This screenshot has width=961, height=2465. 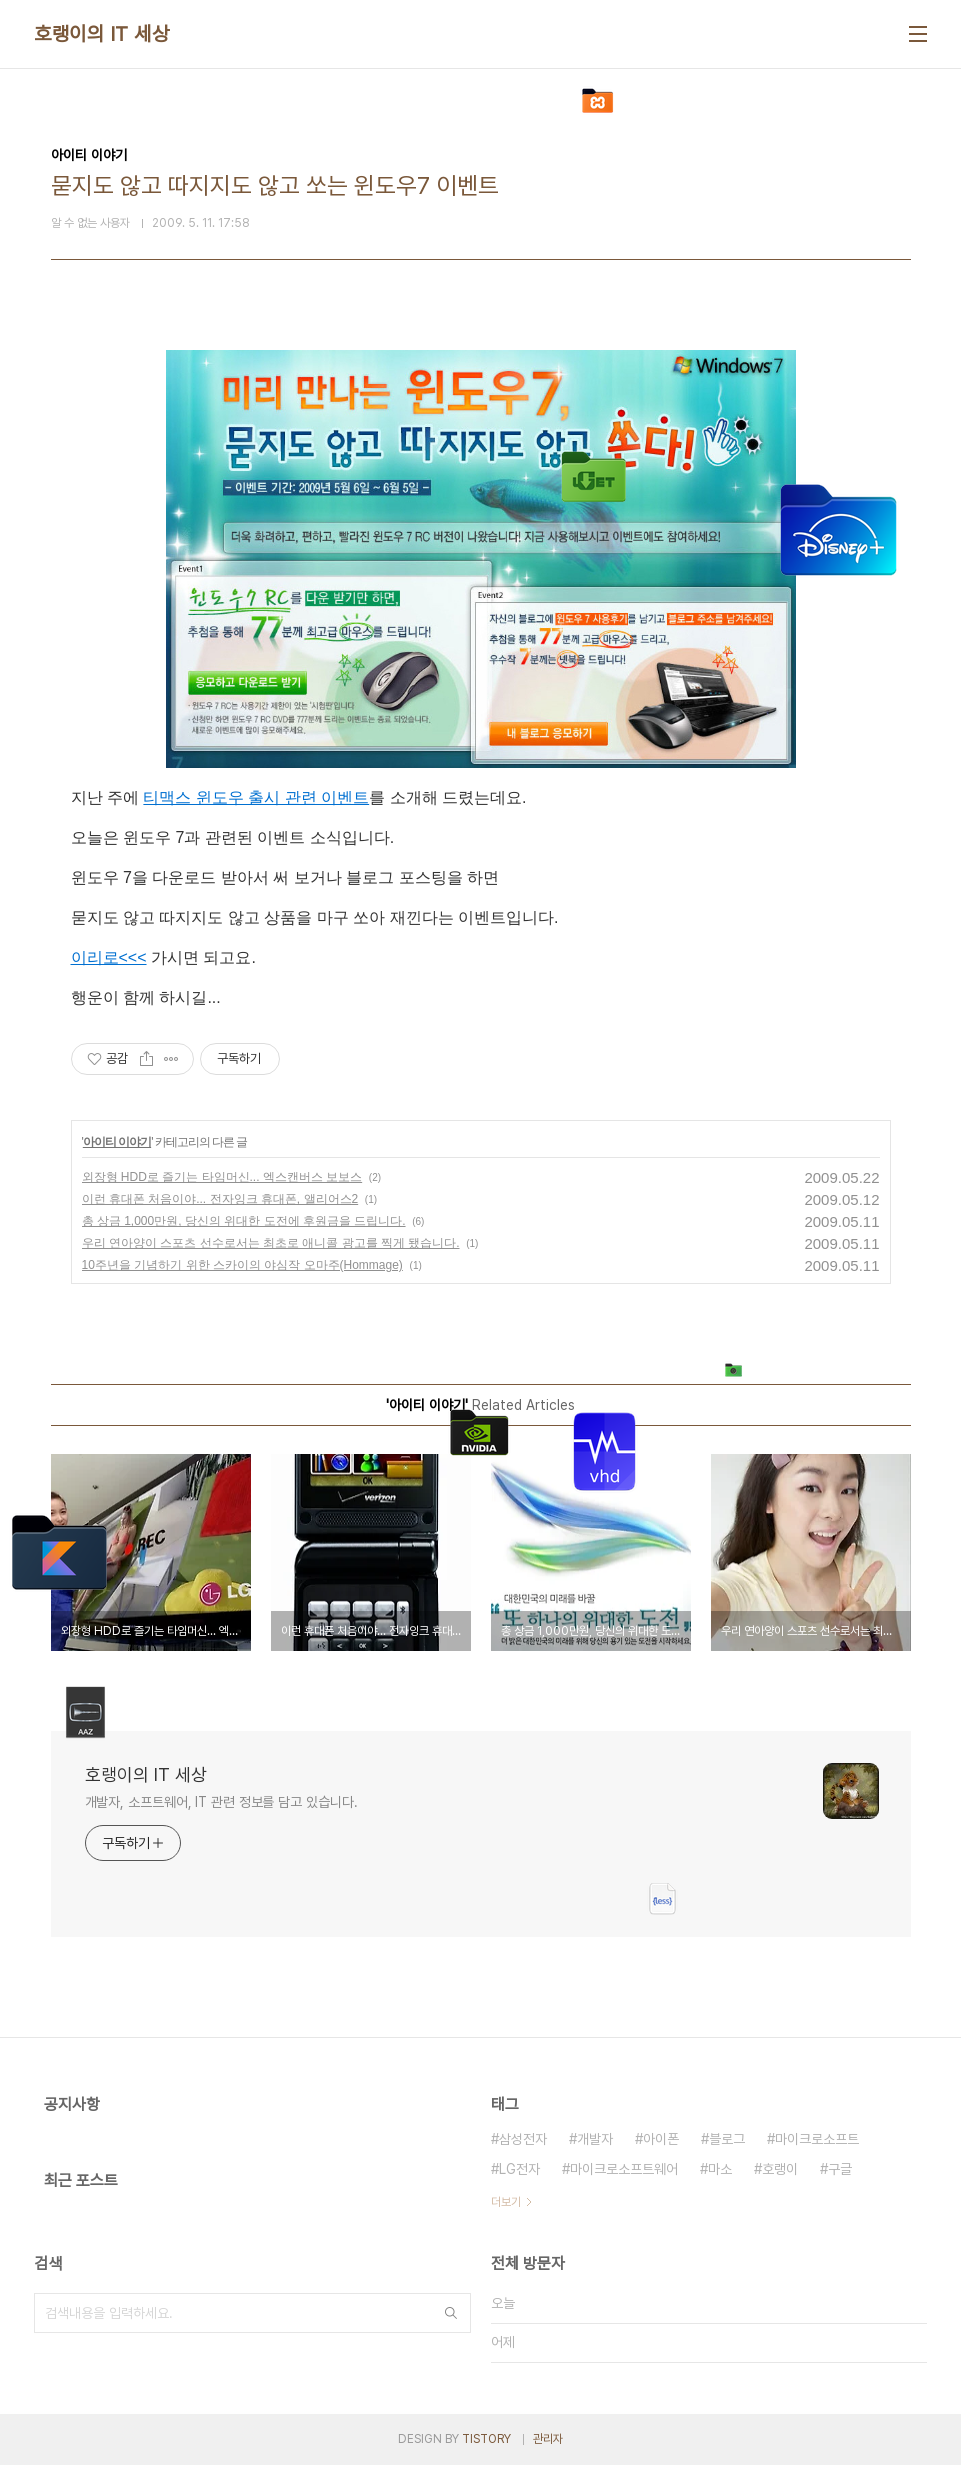 What do you see at coordinates (593, 478) in the screenshot?
I see `open uGet download manager folder` at bounding box center [593, 478].